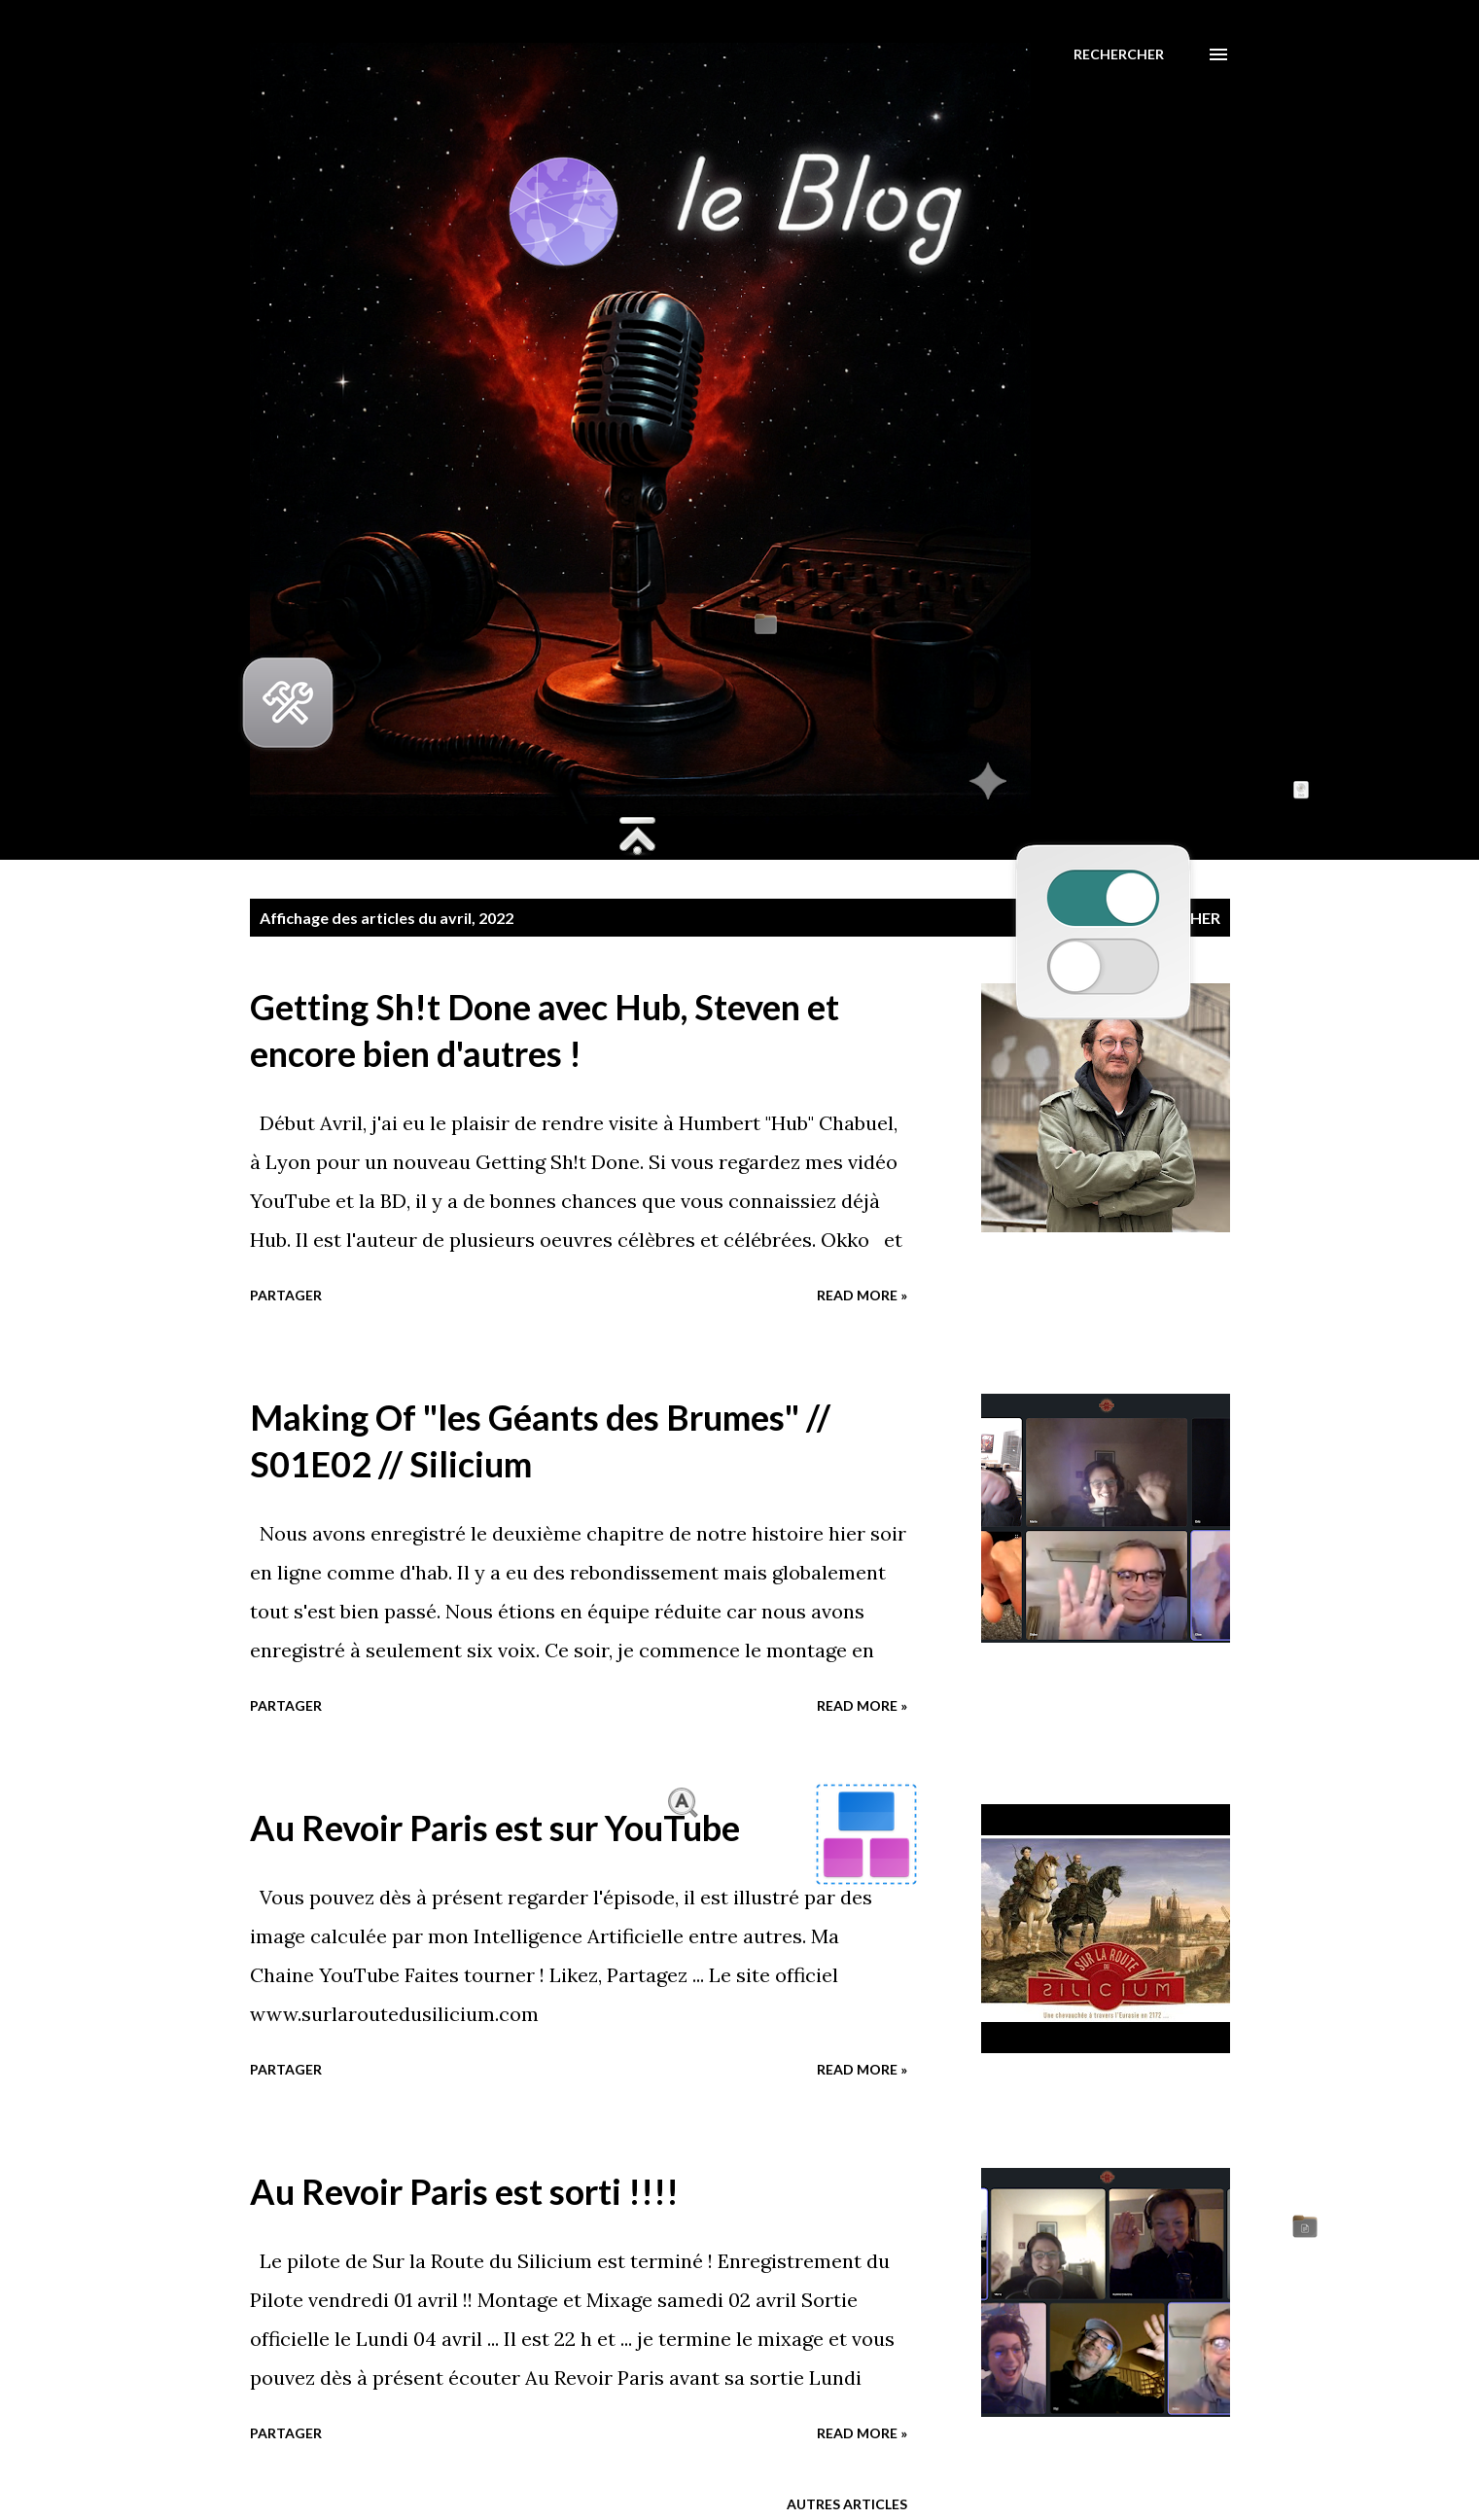  What do you see at coordinates (1301, 790) in the screenshot?
I see `a CD/DVD disc image file (.iso format)` at bounding box center [1301, 790].